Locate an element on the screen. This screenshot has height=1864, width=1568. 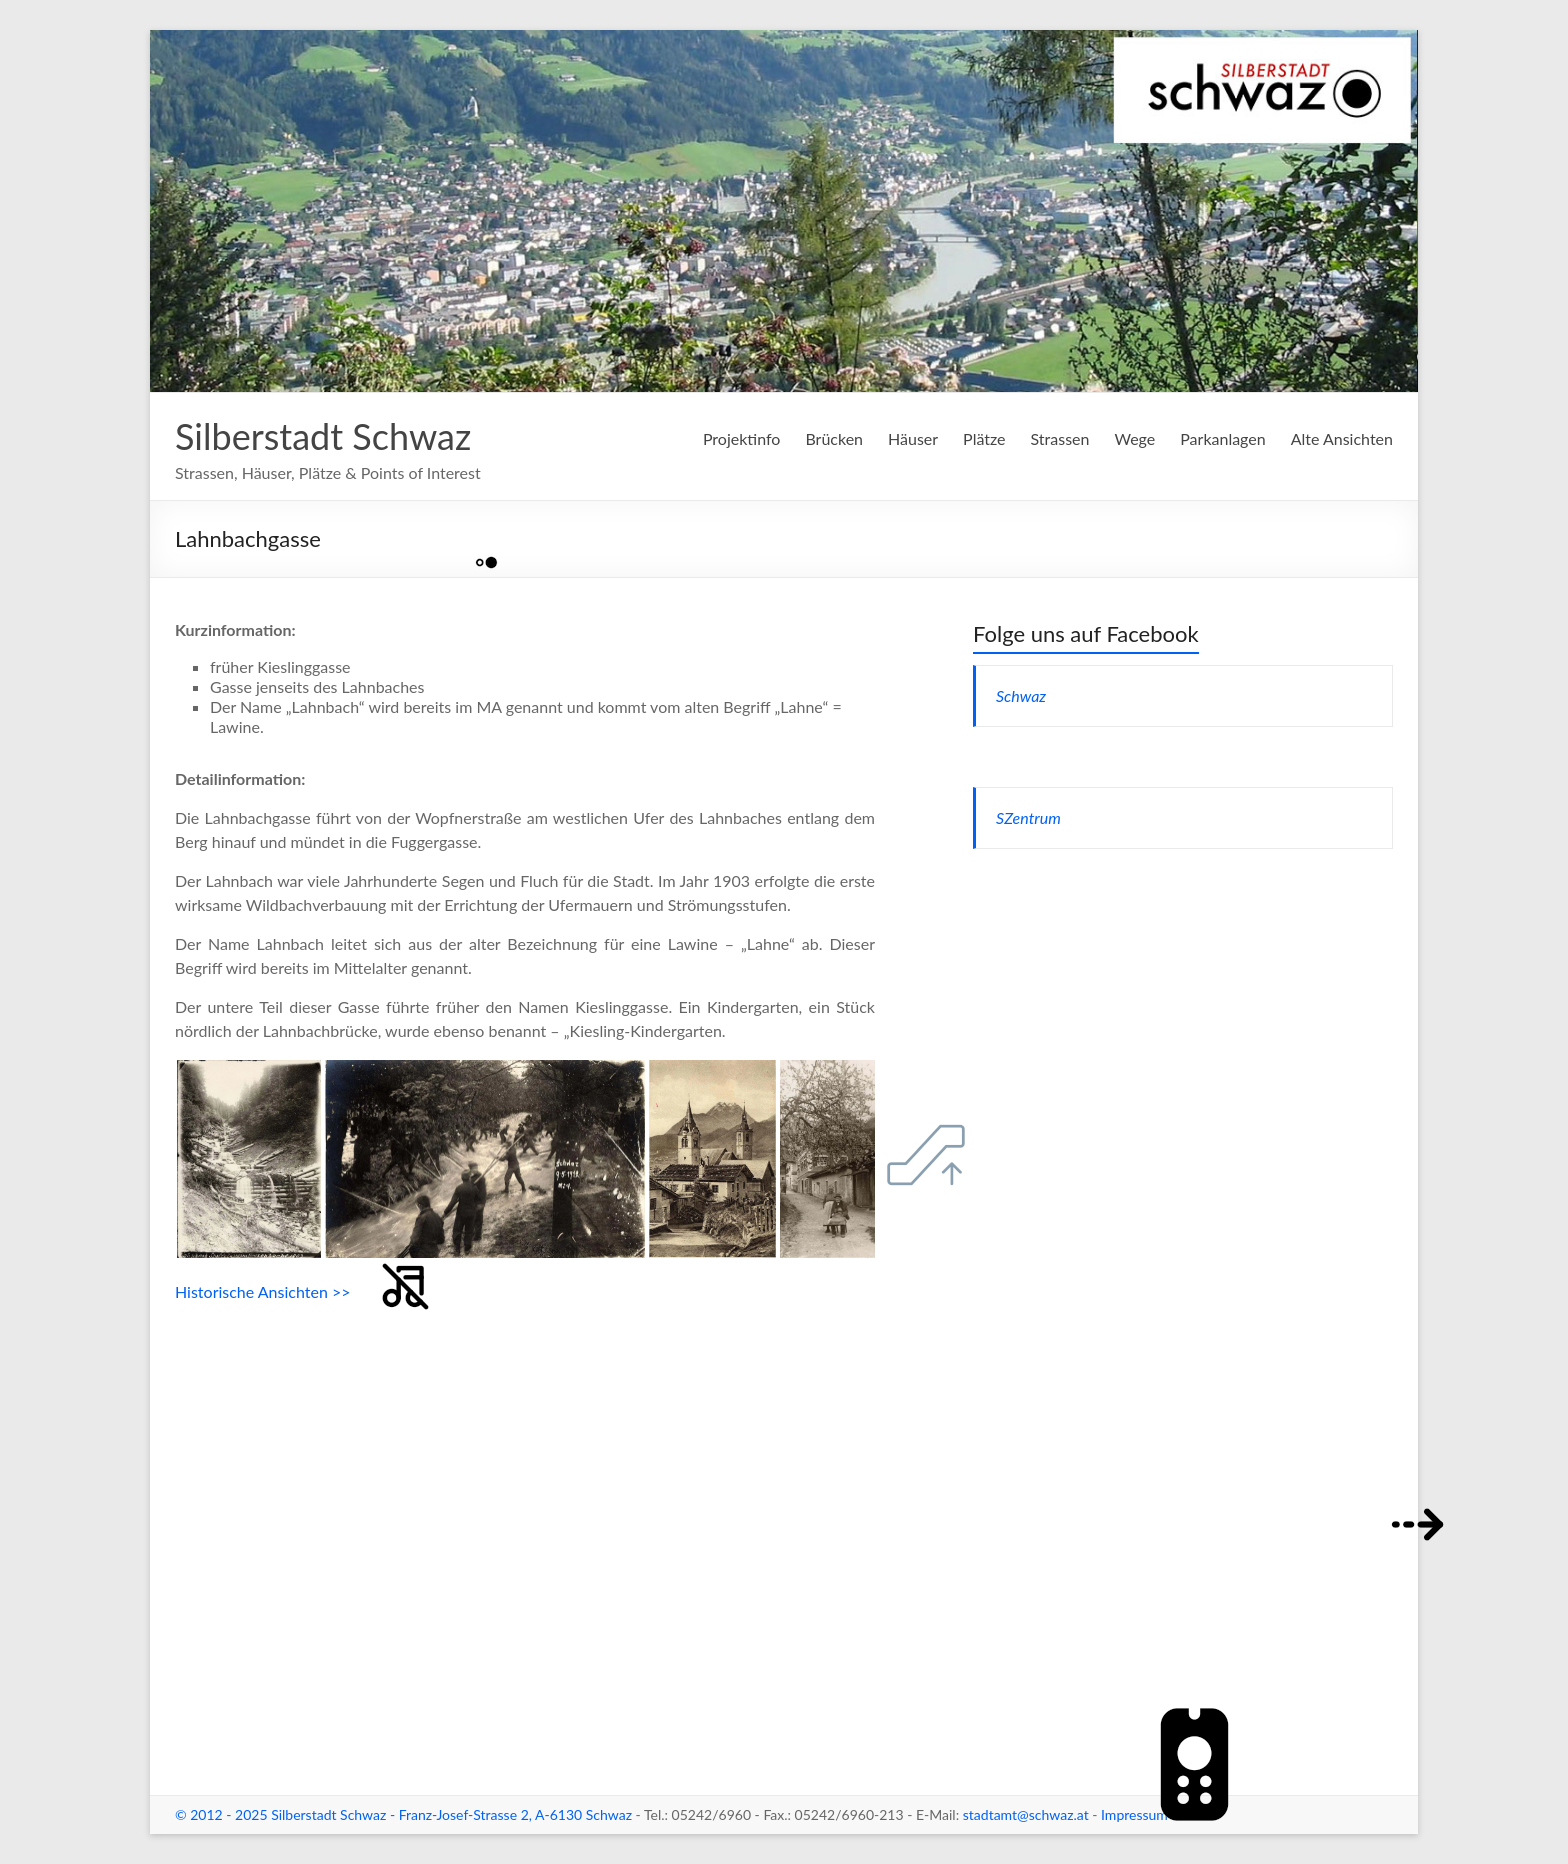
indicates escalator going up is located at coordinates (926, 1155).